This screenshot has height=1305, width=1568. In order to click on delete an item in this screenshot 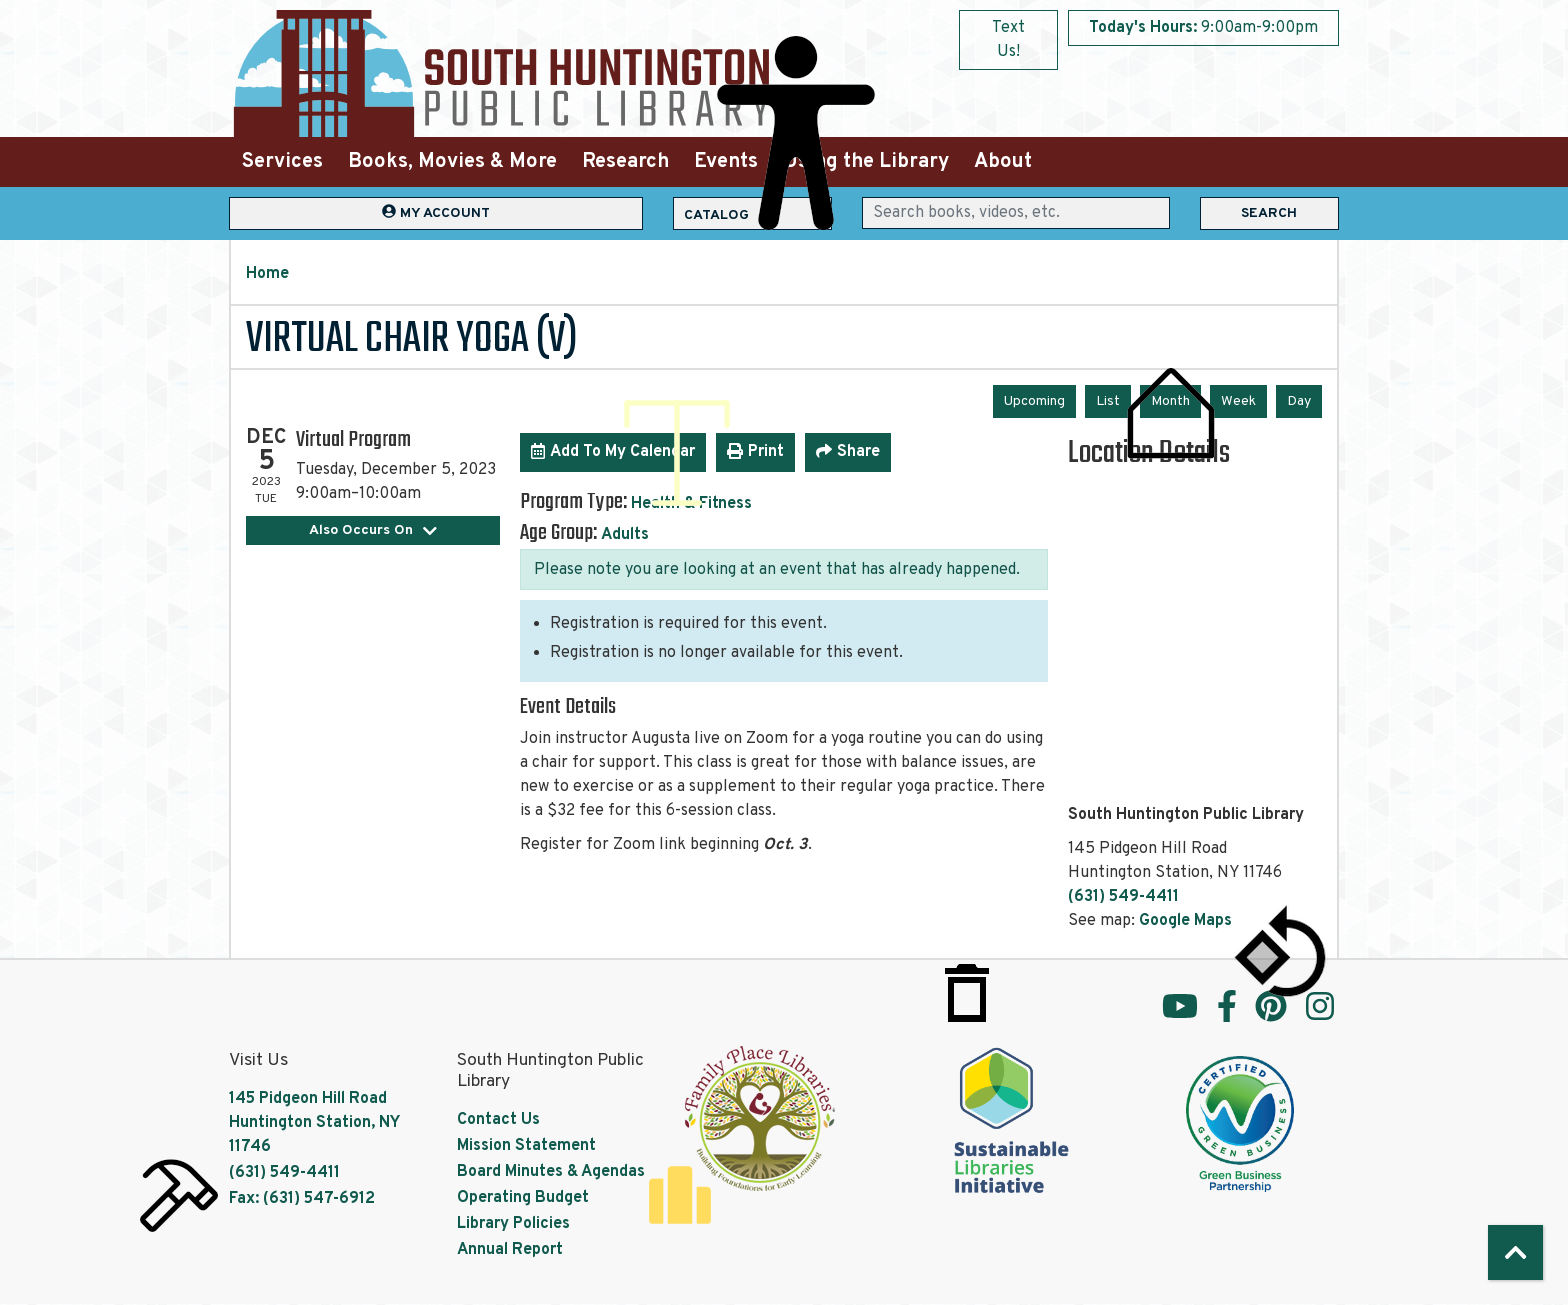, I will do `click(967, 993)`.